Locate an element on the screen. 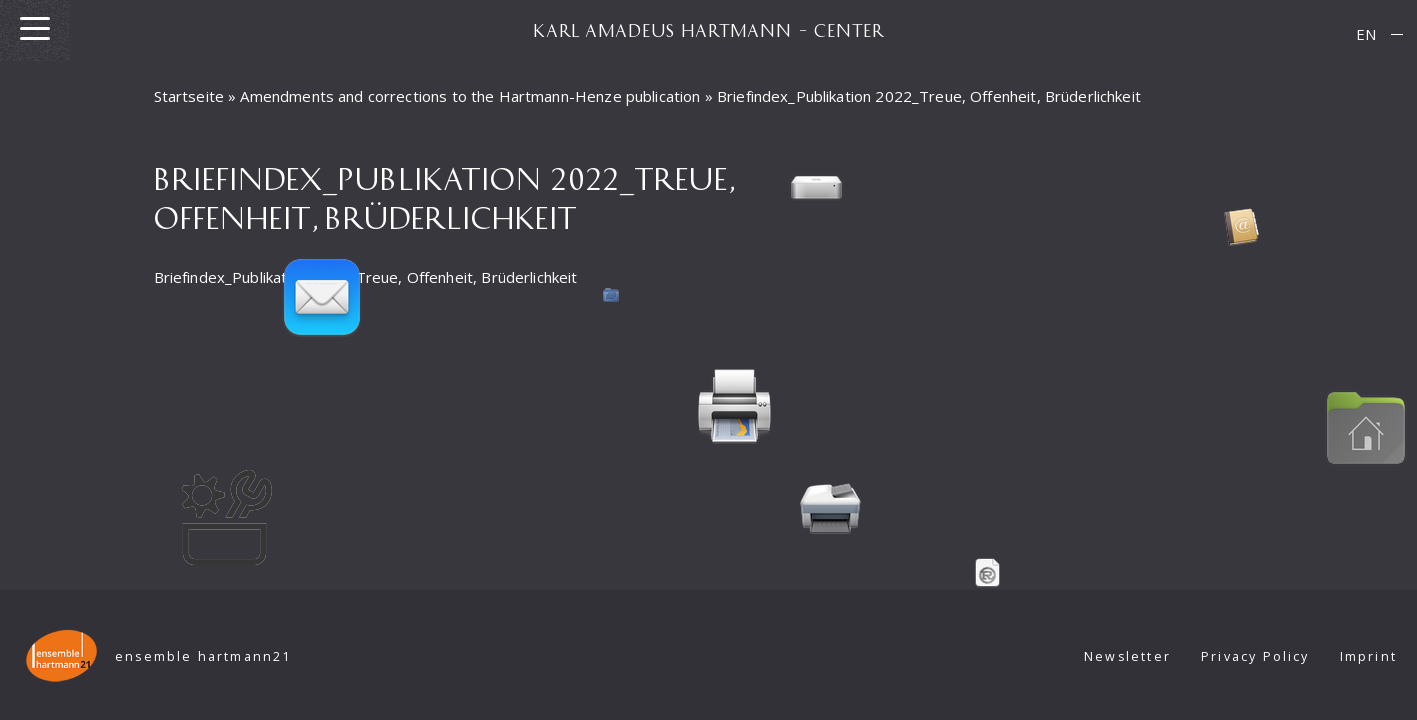 The image size is (1417, 720). access additional system preferences is located at coordinates (224, 517).